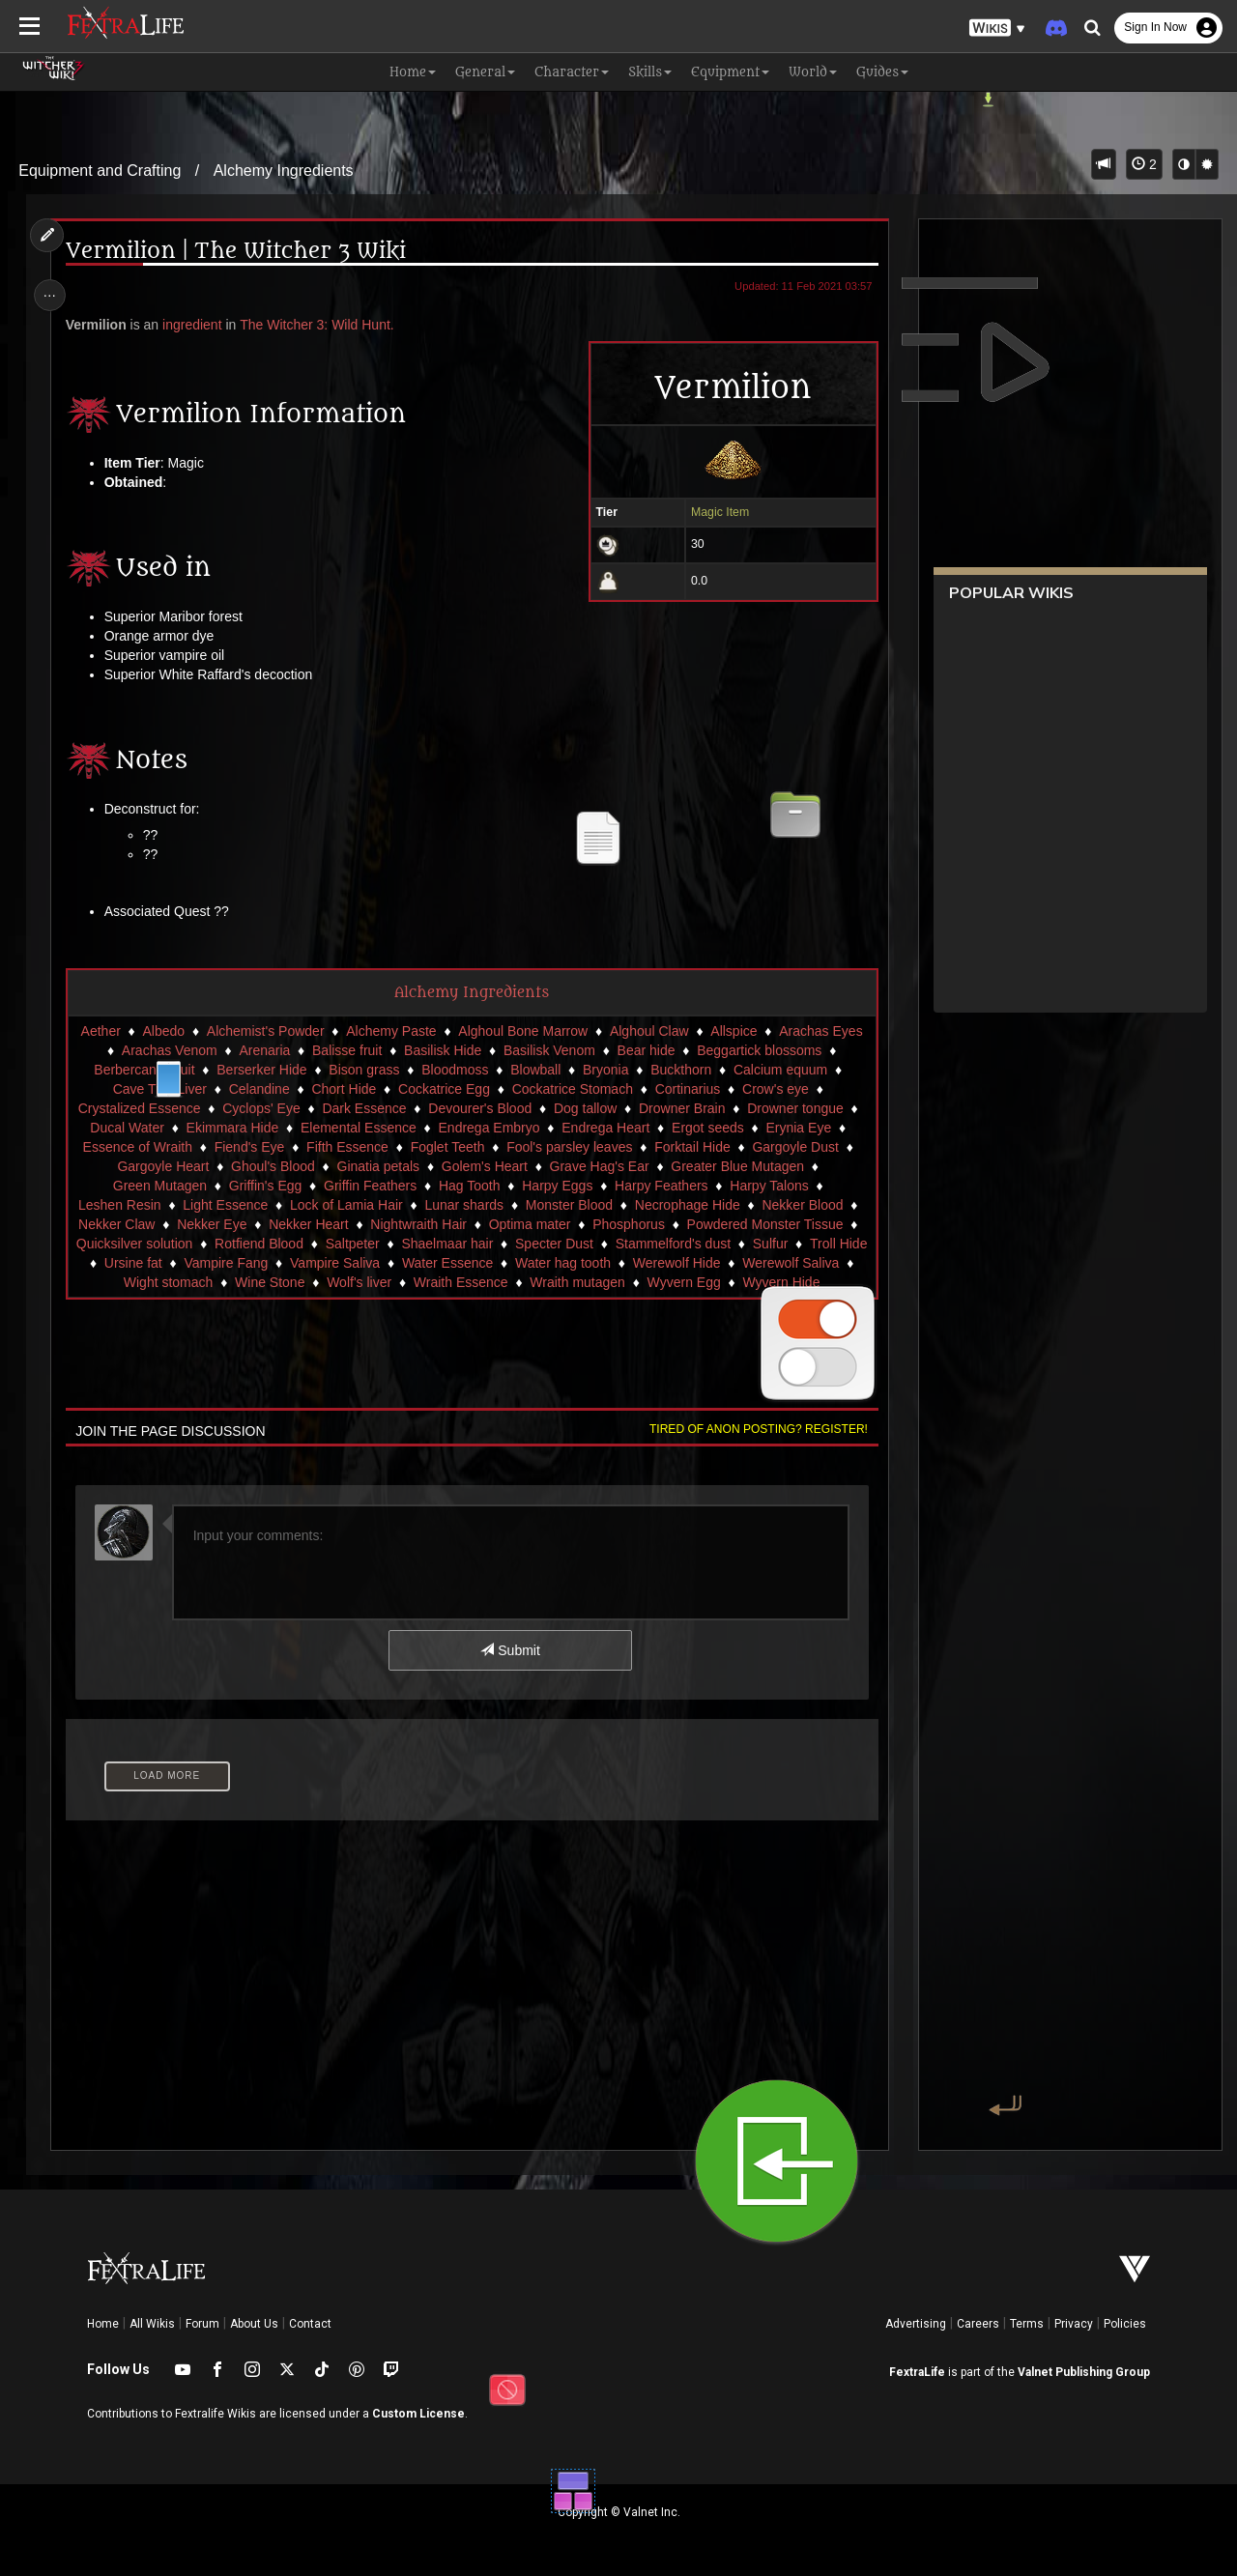 Image resolution: width=1237 pixels, height=2576 pixels. I want to click on save the current file, so click(988, 98).